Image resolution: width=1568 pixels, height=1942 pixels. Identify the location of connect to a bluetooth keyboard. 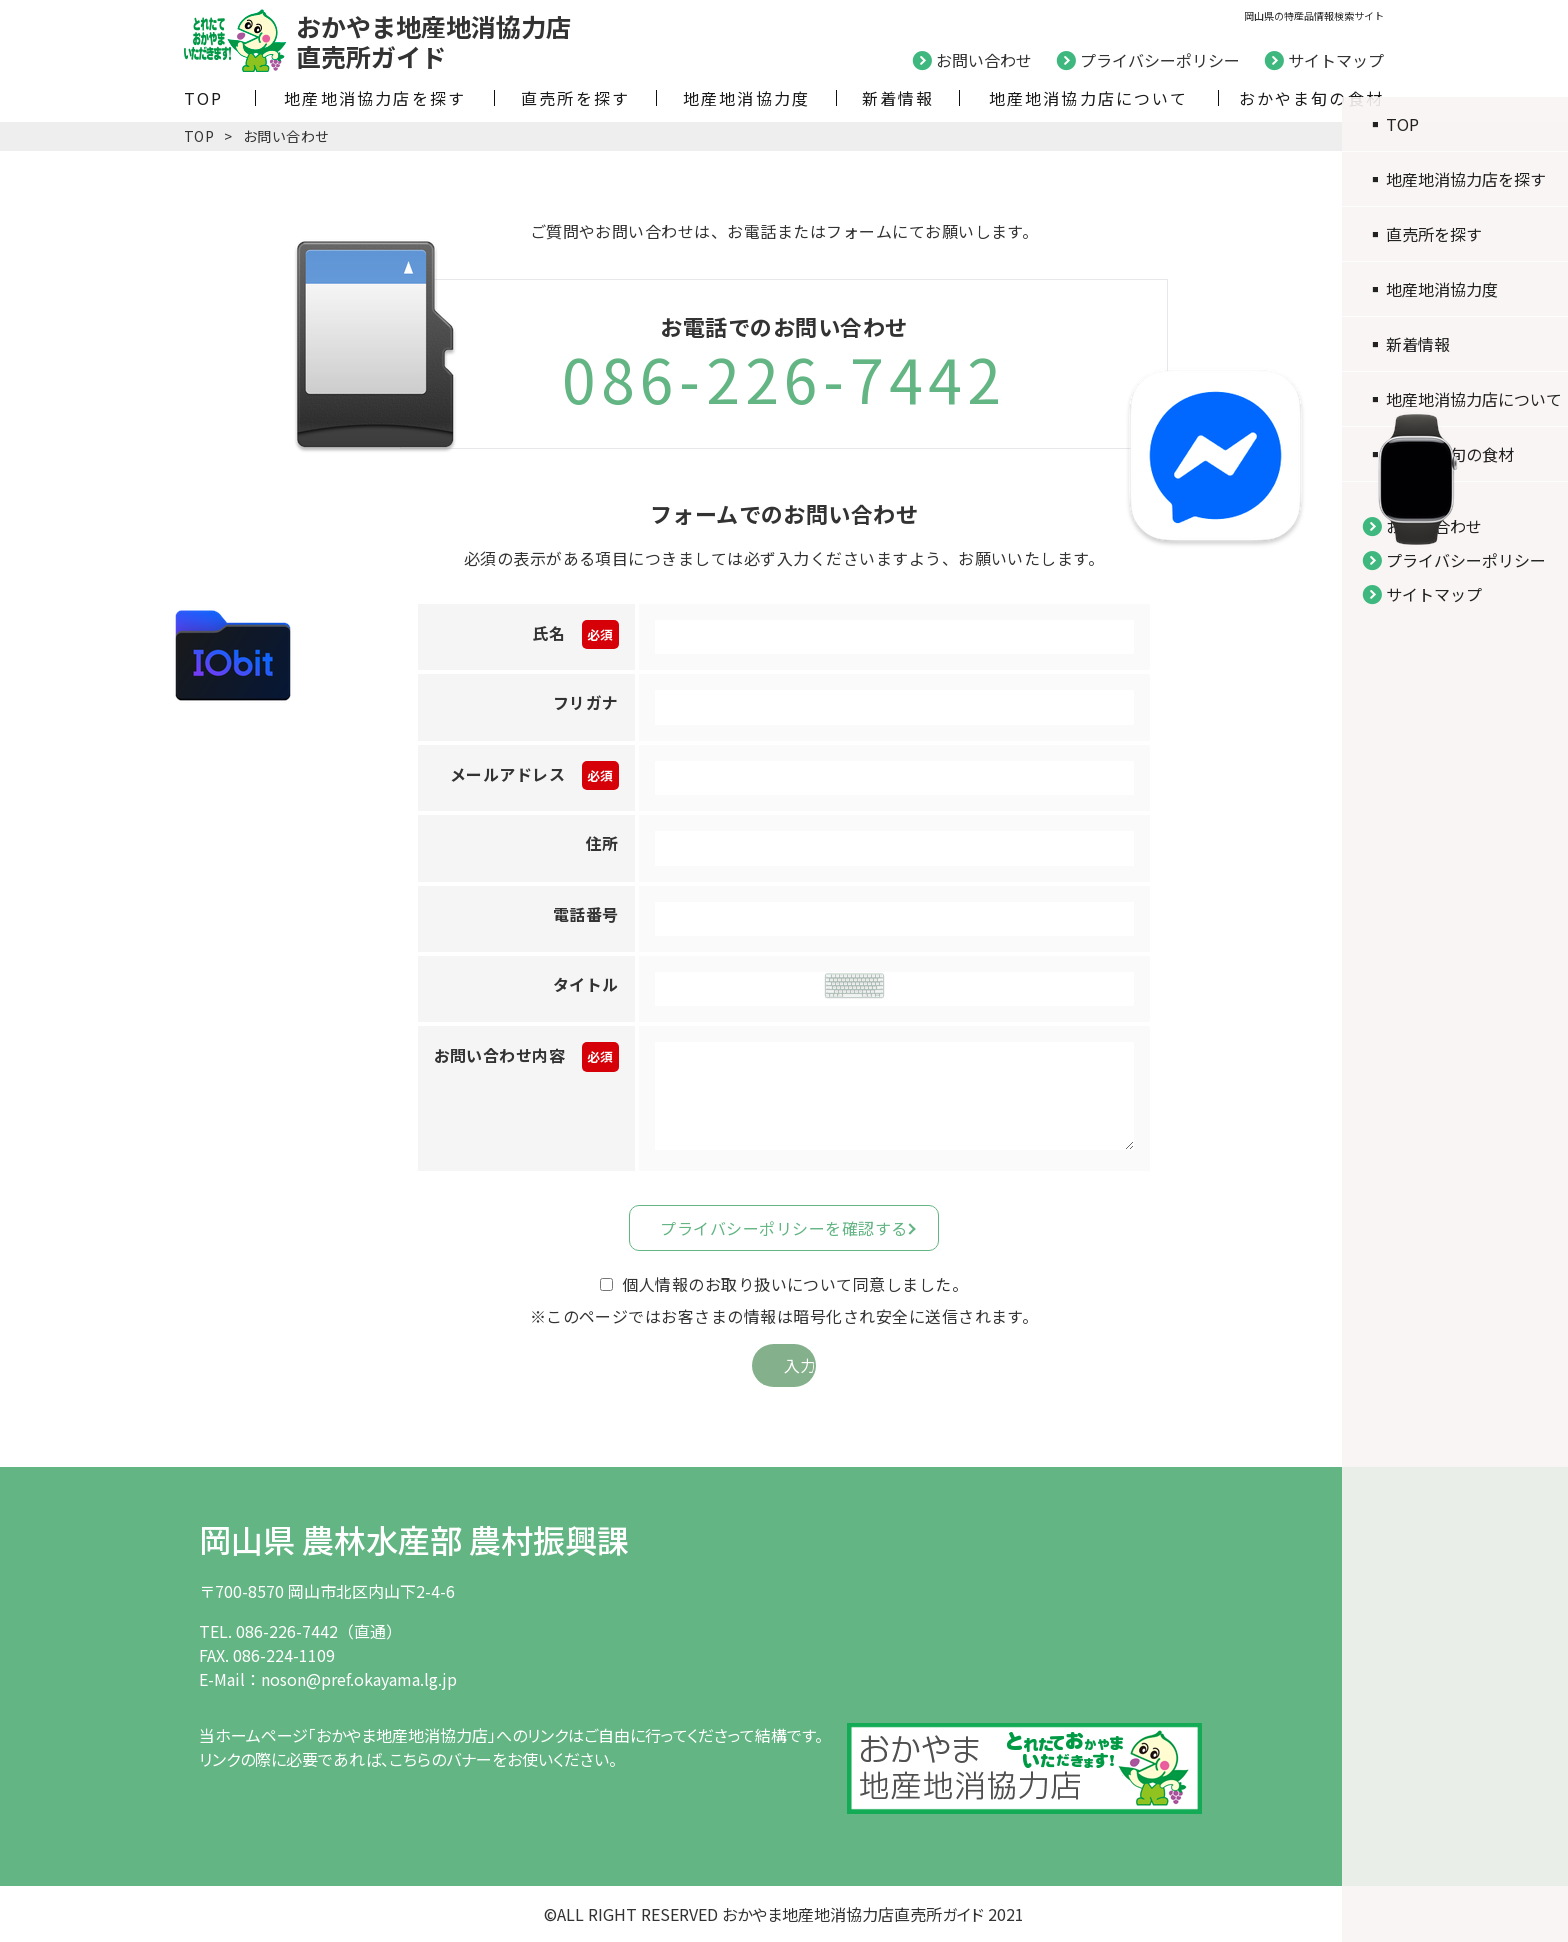
(854, 985).